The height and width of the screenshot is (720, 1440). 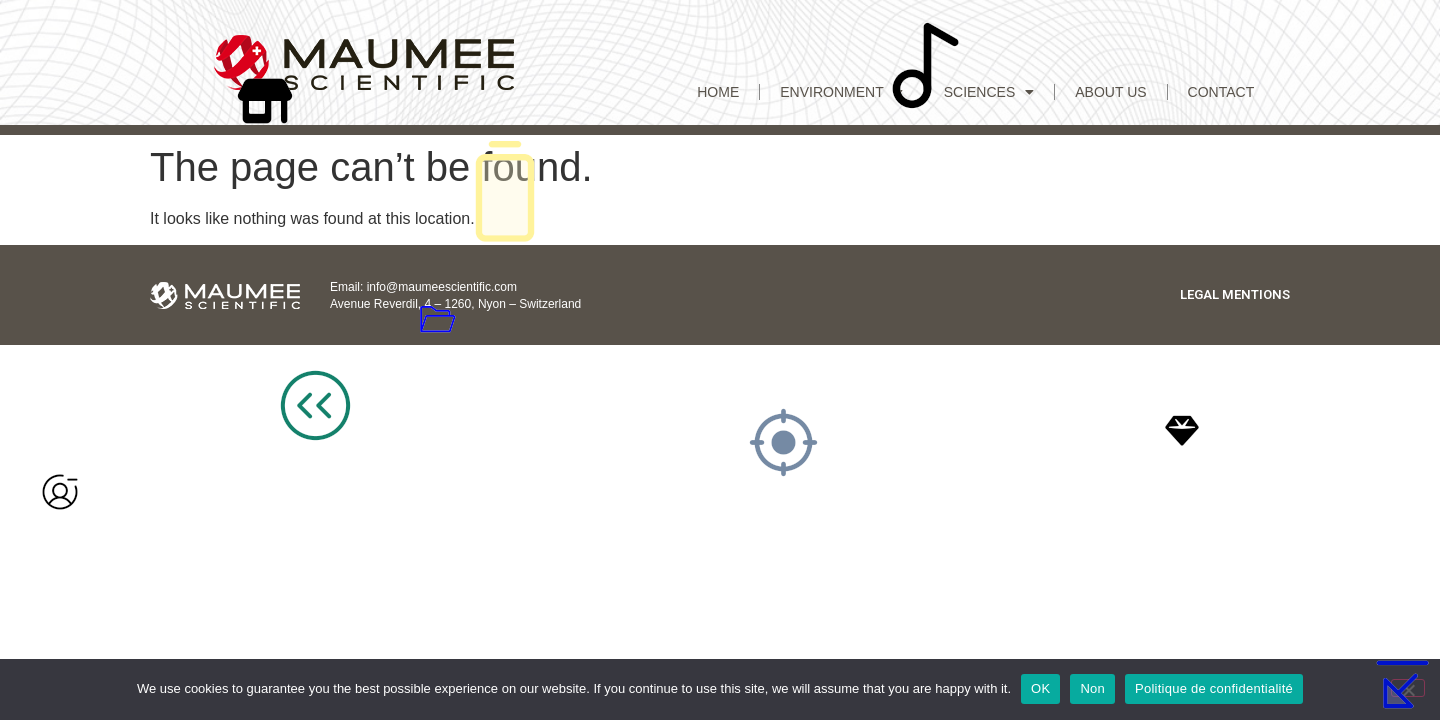 What do you see at coordinates (1400, 684) in the screenshot?
I see `move item to bottom-left corner` at bounding box center [1400, 684].